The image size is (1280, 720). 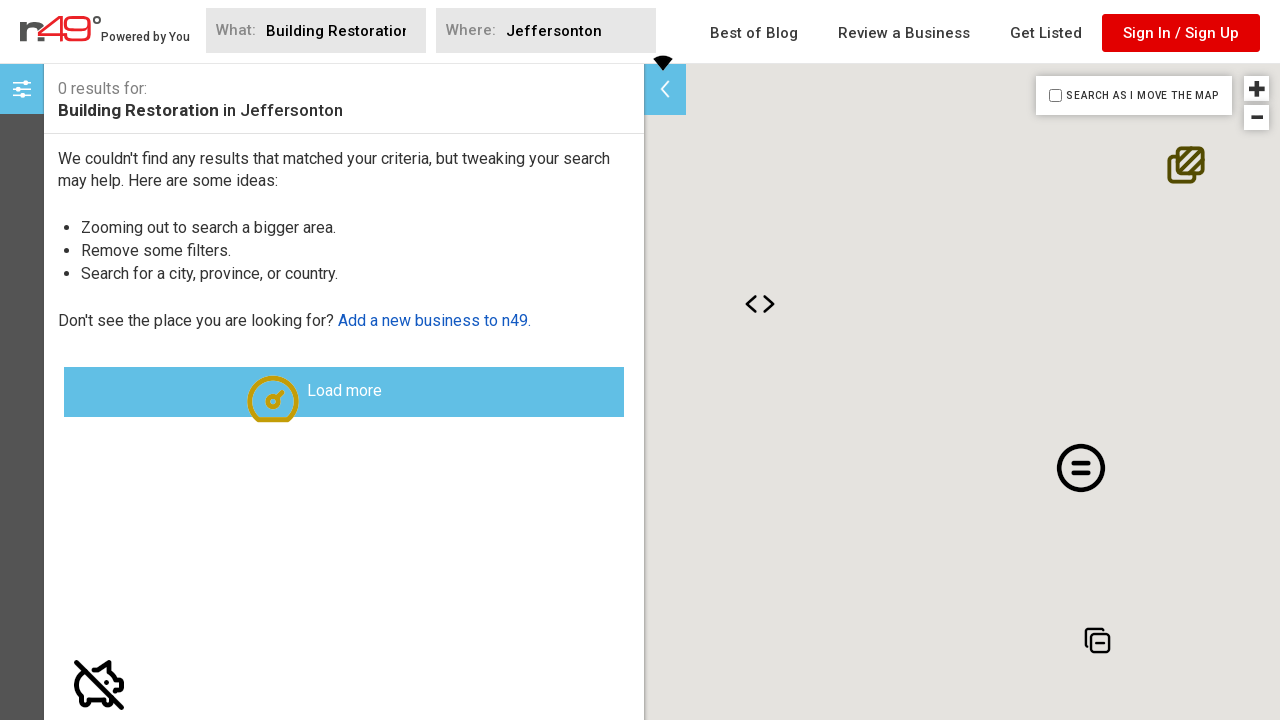 What do you see at coordinates (1097, 640) in the screenshot?
I see `remove item from clipboard` at bounding box center [1097, 640].